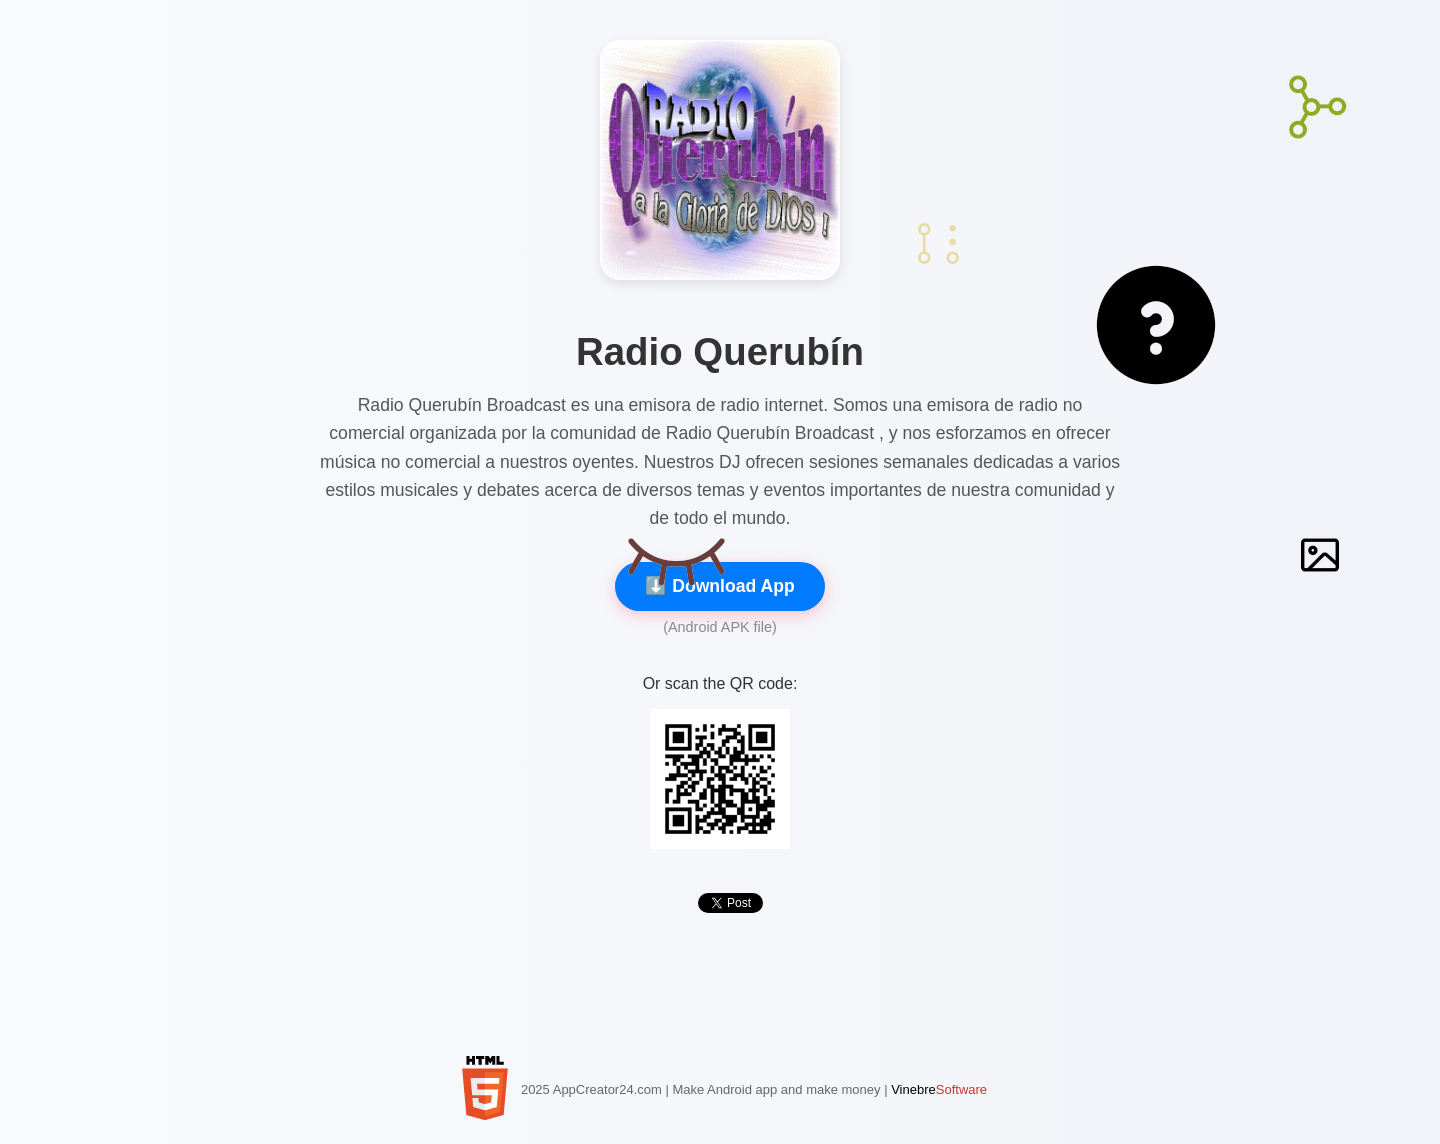  What do you see at coordinates (1156, 325) in the screenshot?
I see `access help or support information` at bounding box center [1156, 325].